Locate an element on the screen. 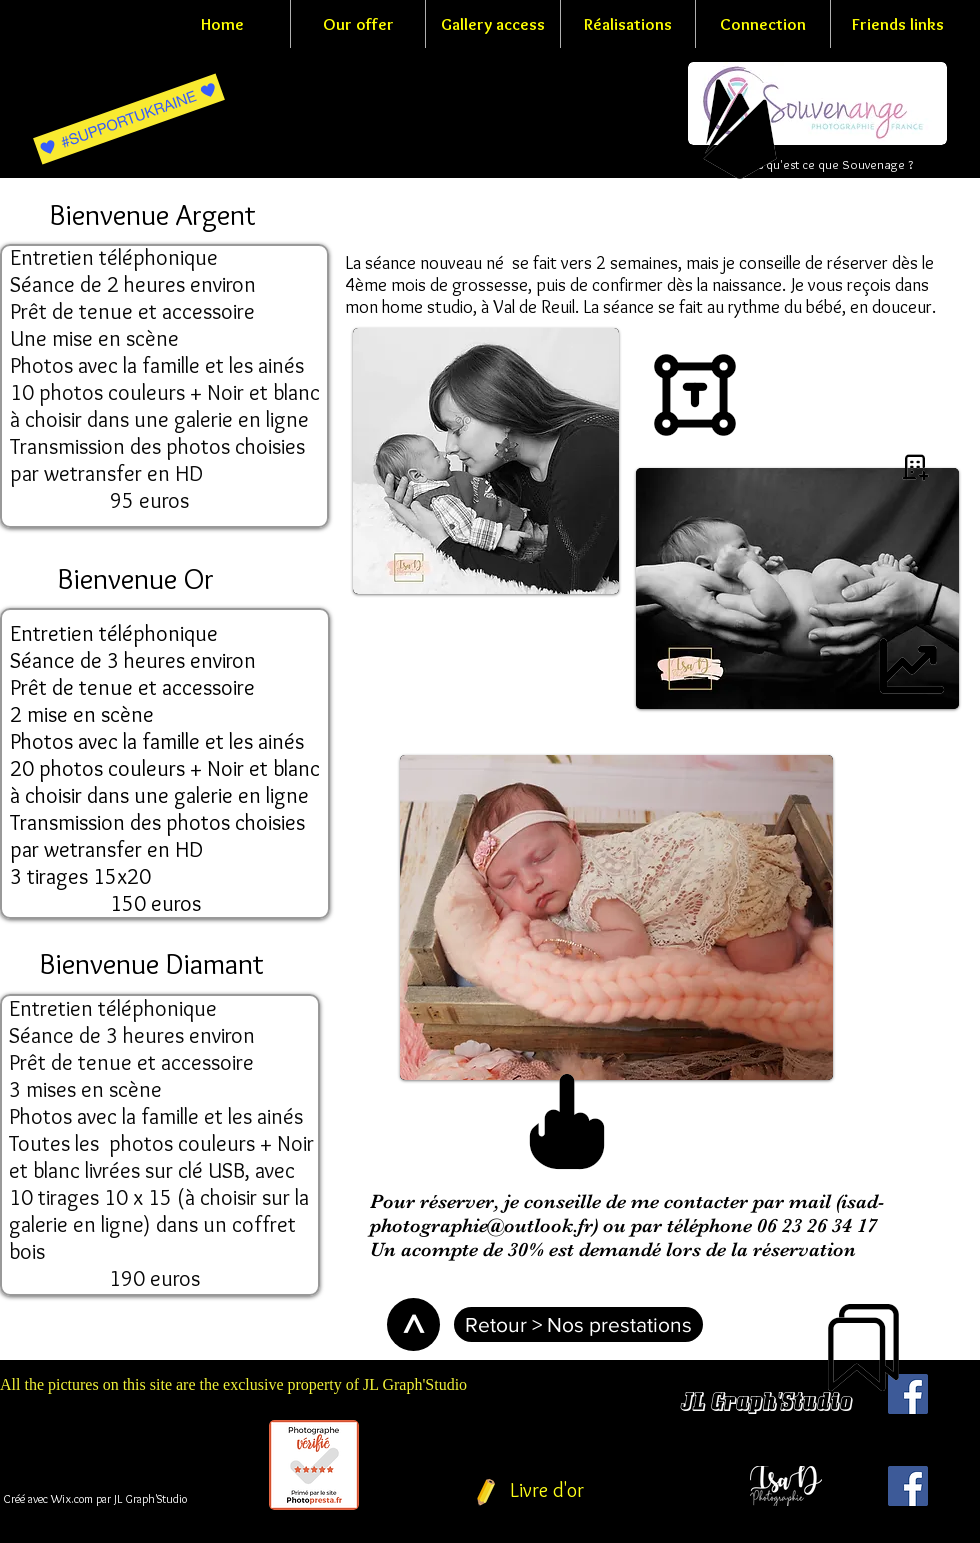 This screenshot has width=980, height=1543. view analytics or performance metrics is located at coordinates (912, 666).